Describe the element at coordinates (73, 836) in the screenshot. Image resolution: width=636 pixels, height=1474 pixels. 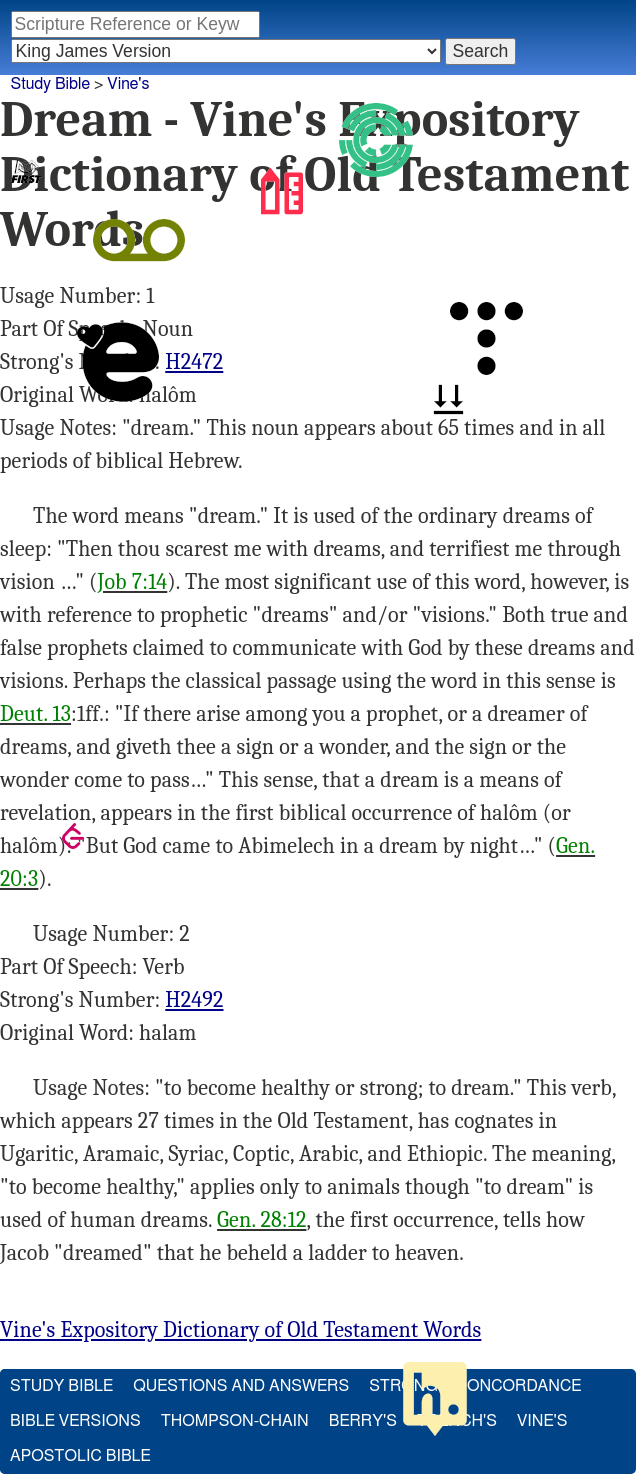
I see `open leetcode app or website` at that location.